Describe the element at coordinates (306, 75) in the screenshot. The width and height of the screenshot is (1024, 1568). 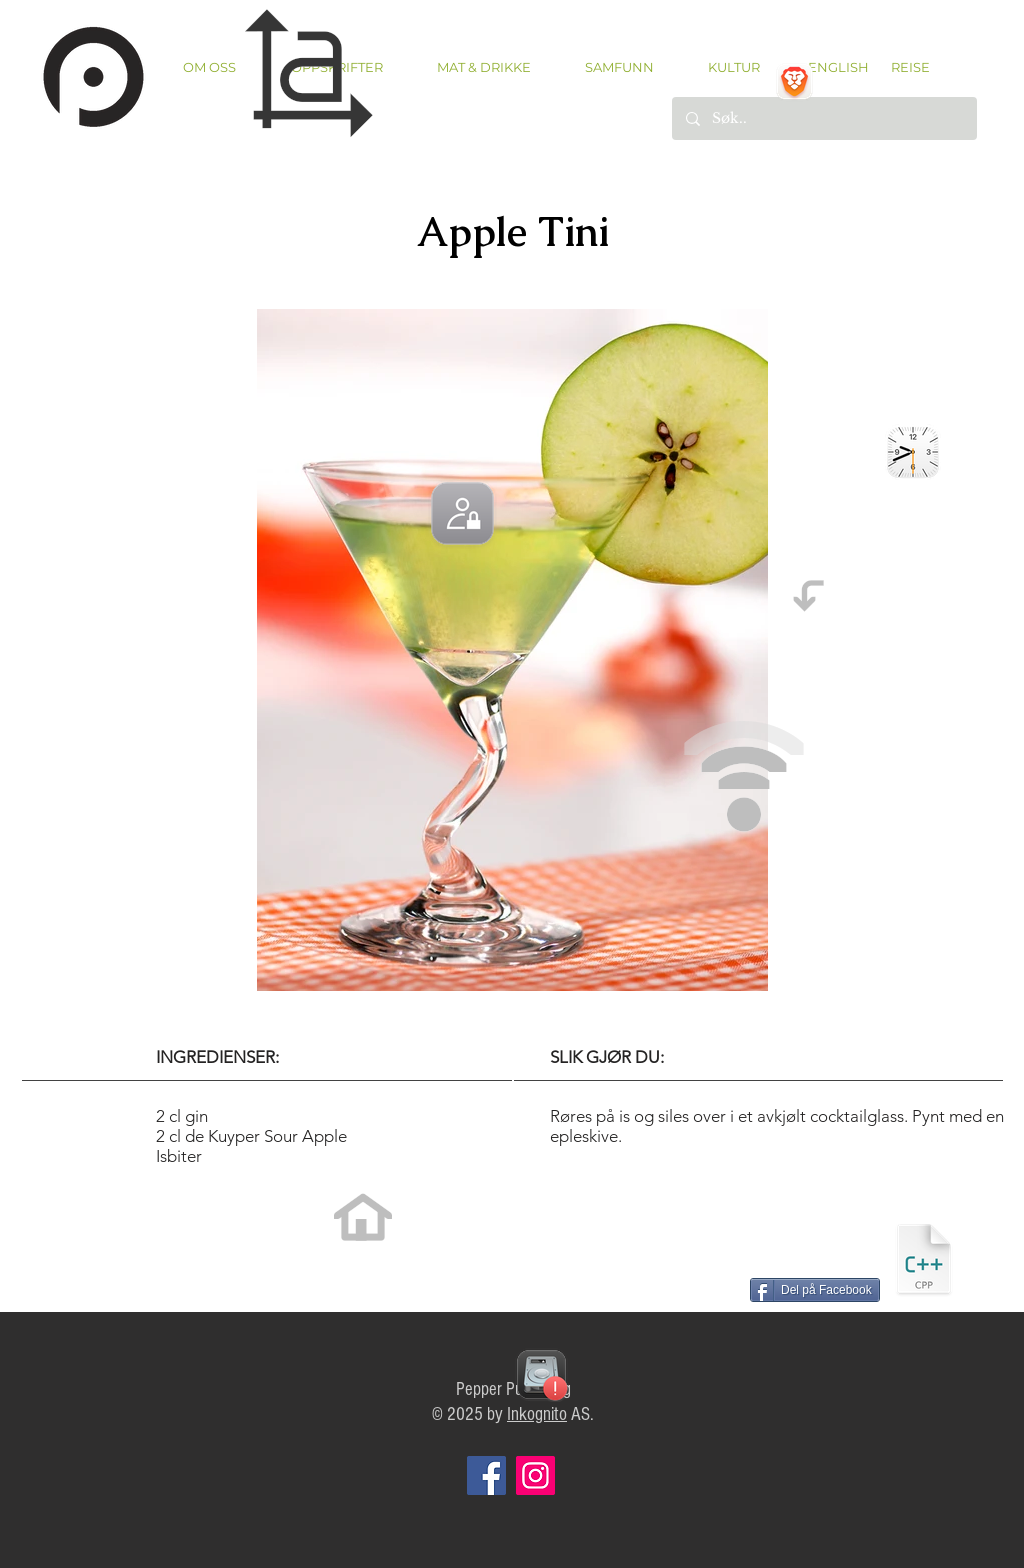
I see `open font viewer application` at that location.